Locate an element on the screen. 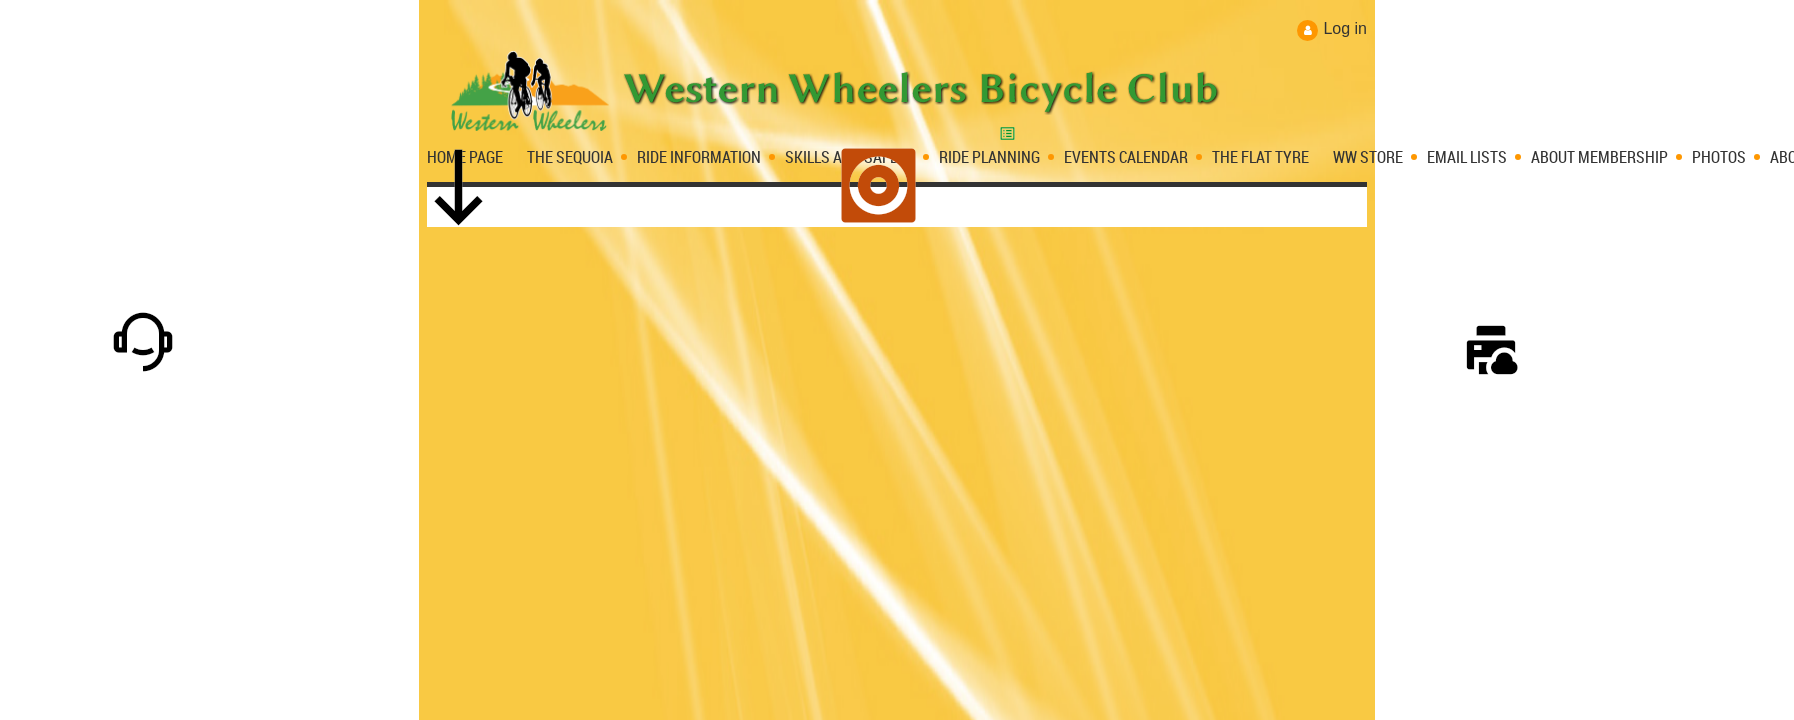  switch to list view is located at coordinates (1007, 133).